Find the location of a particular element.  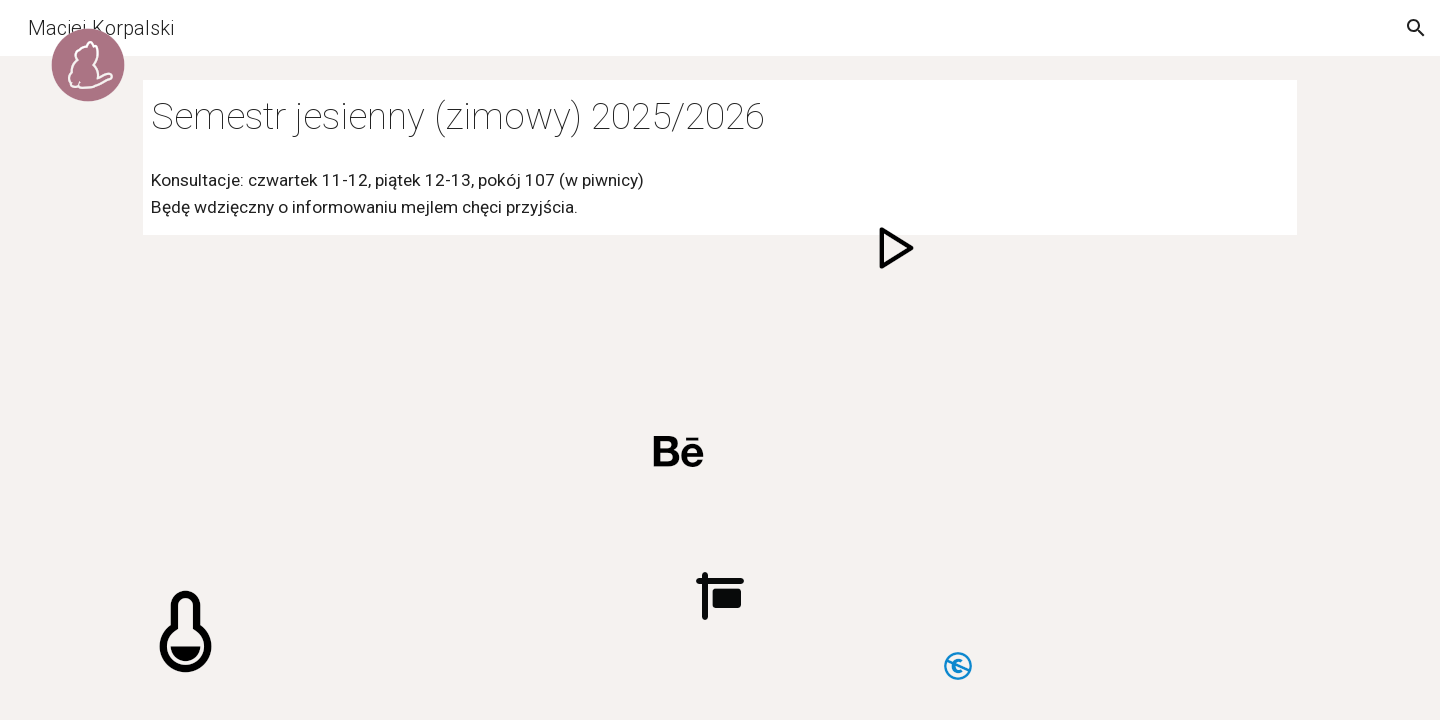

a signpost or location marker is located at coordinates (720, 596).